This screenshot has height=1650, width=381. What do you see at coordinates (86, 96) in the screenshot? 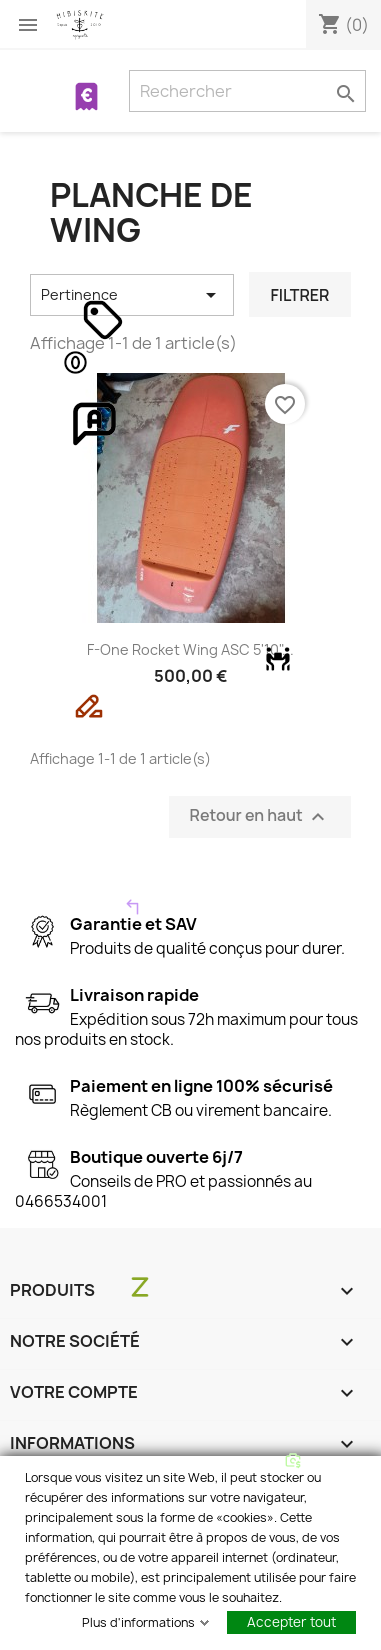
I see `view euro payment receipt` at bounding box center [86, 96].